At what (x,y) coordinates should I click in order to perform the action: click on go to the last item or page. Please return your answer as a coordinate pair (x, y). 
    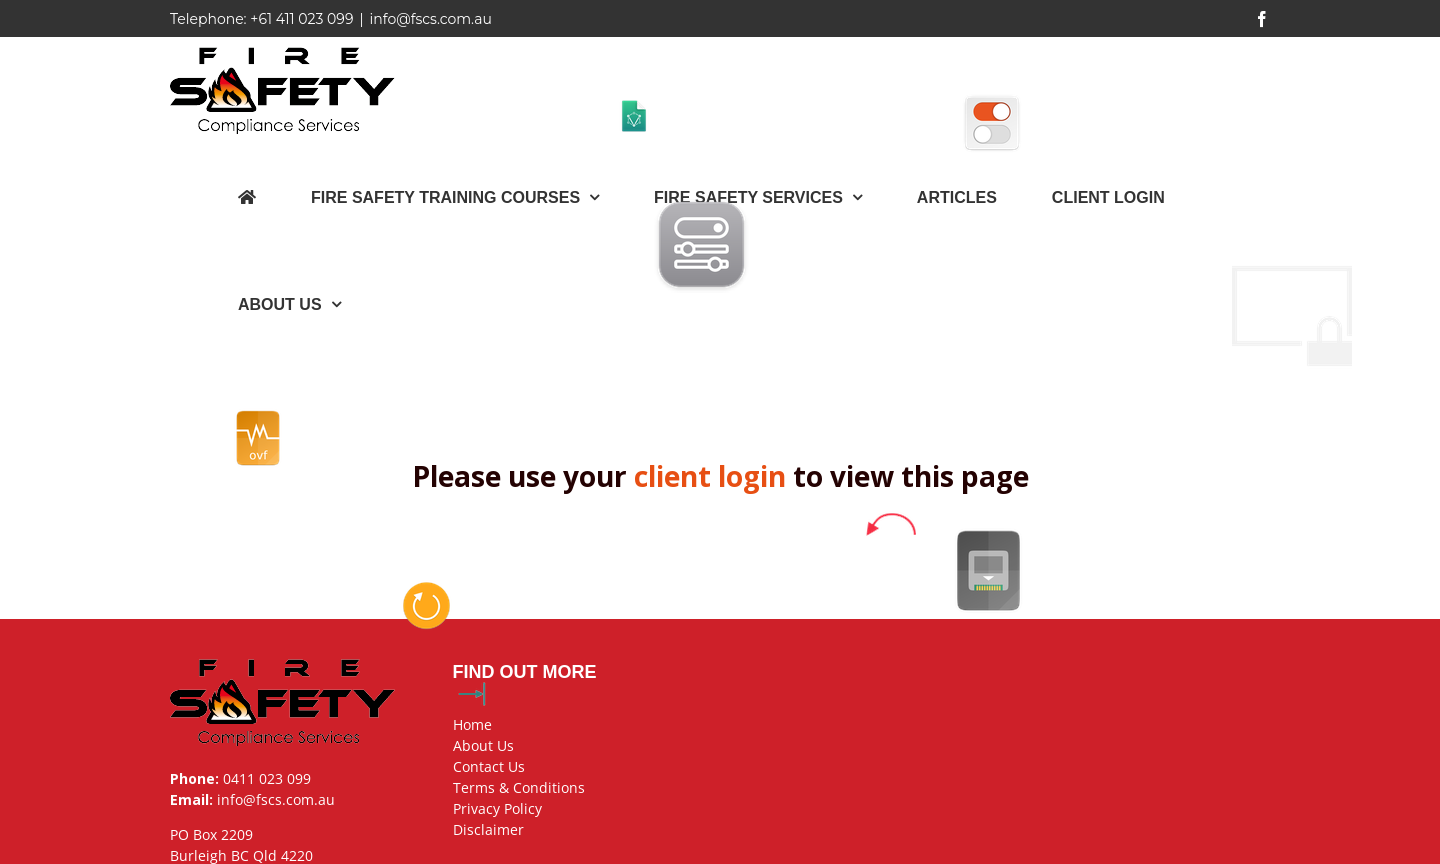
    Looking at the image, I should click on (472, 694).